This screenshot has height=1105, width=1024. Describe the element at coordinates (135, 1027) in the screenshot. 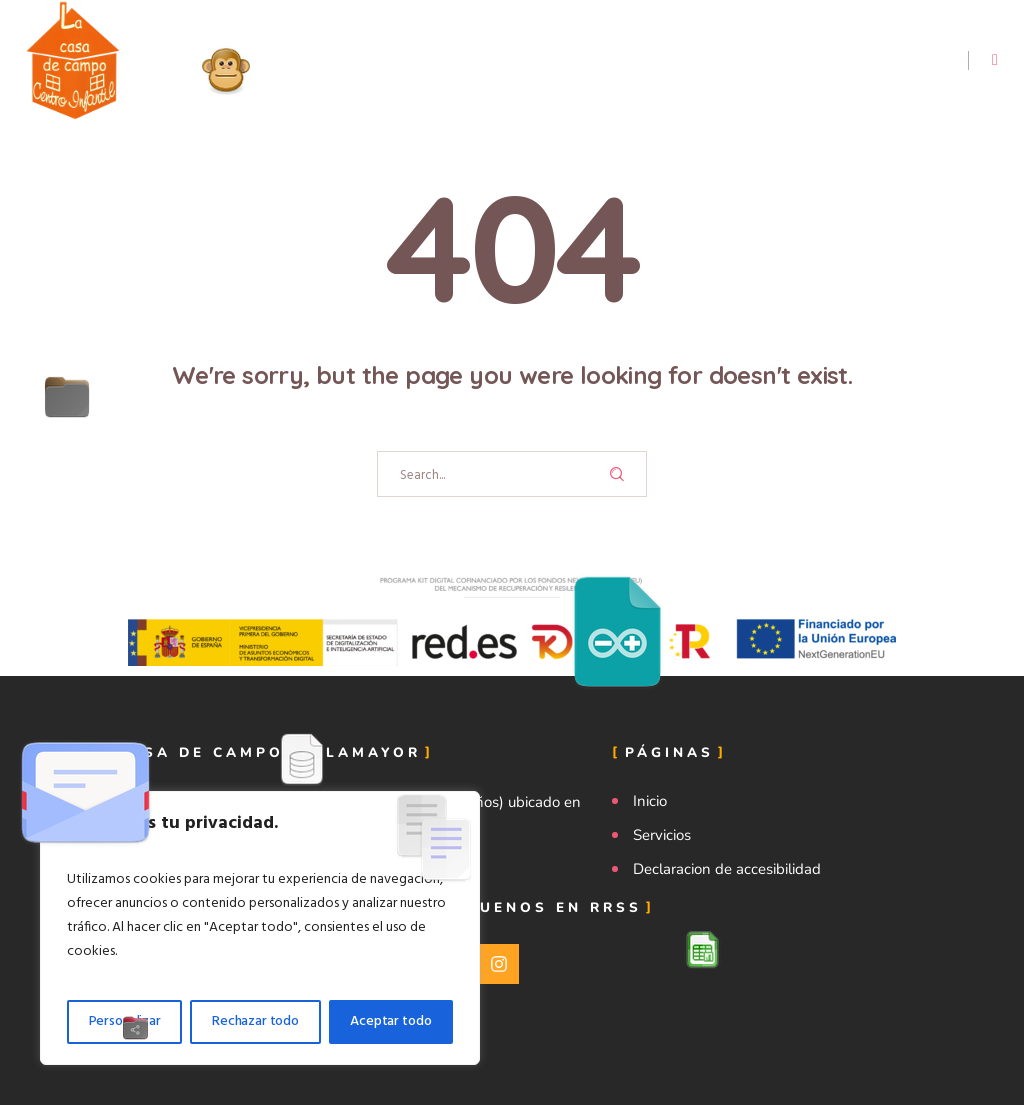

I see `open your public shared folder` at that location.